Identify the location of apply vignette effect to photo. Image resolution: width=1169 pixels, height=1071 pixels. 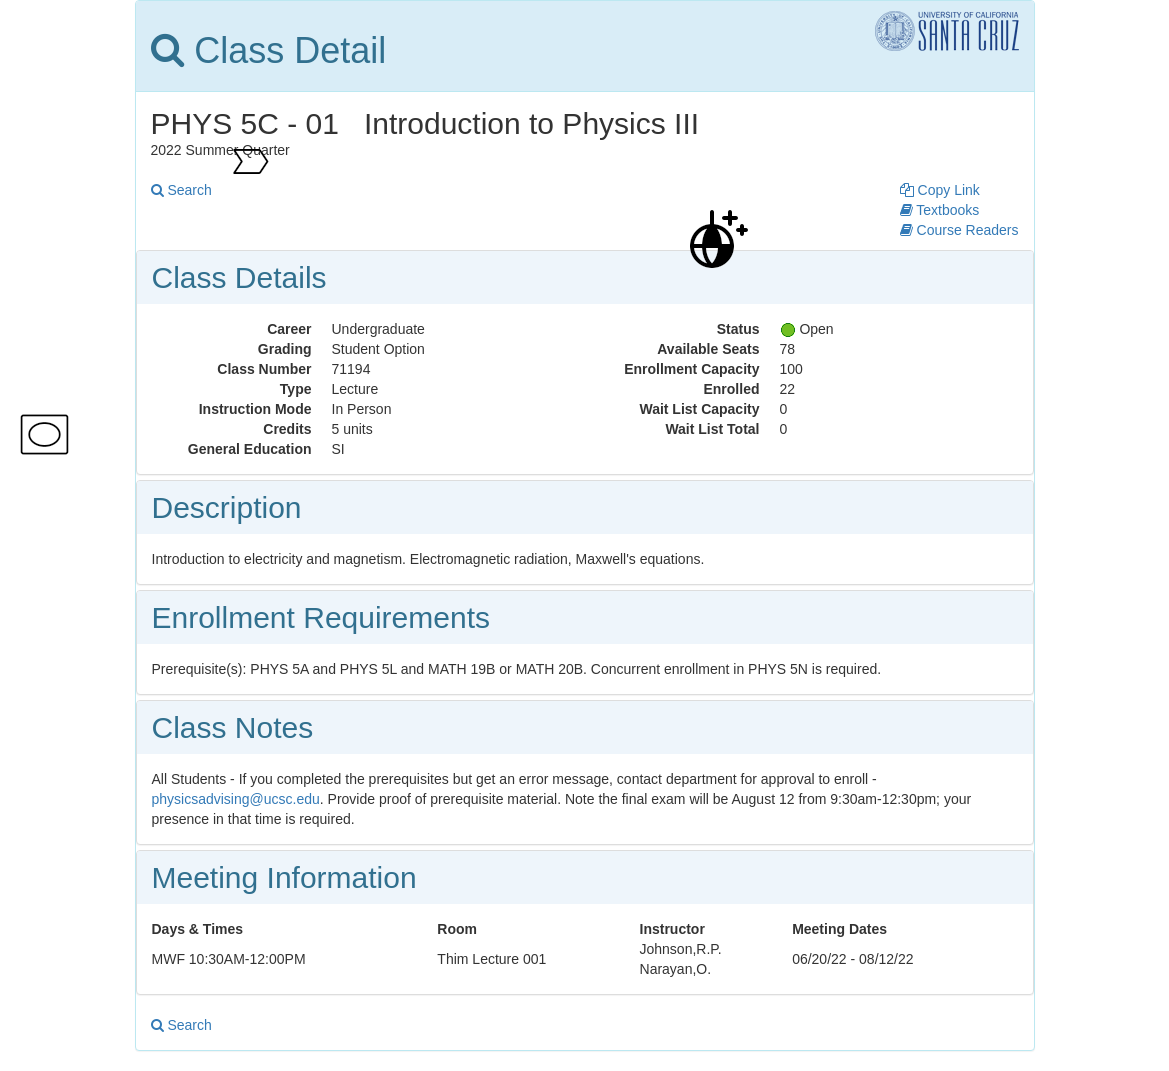
(44, 434).